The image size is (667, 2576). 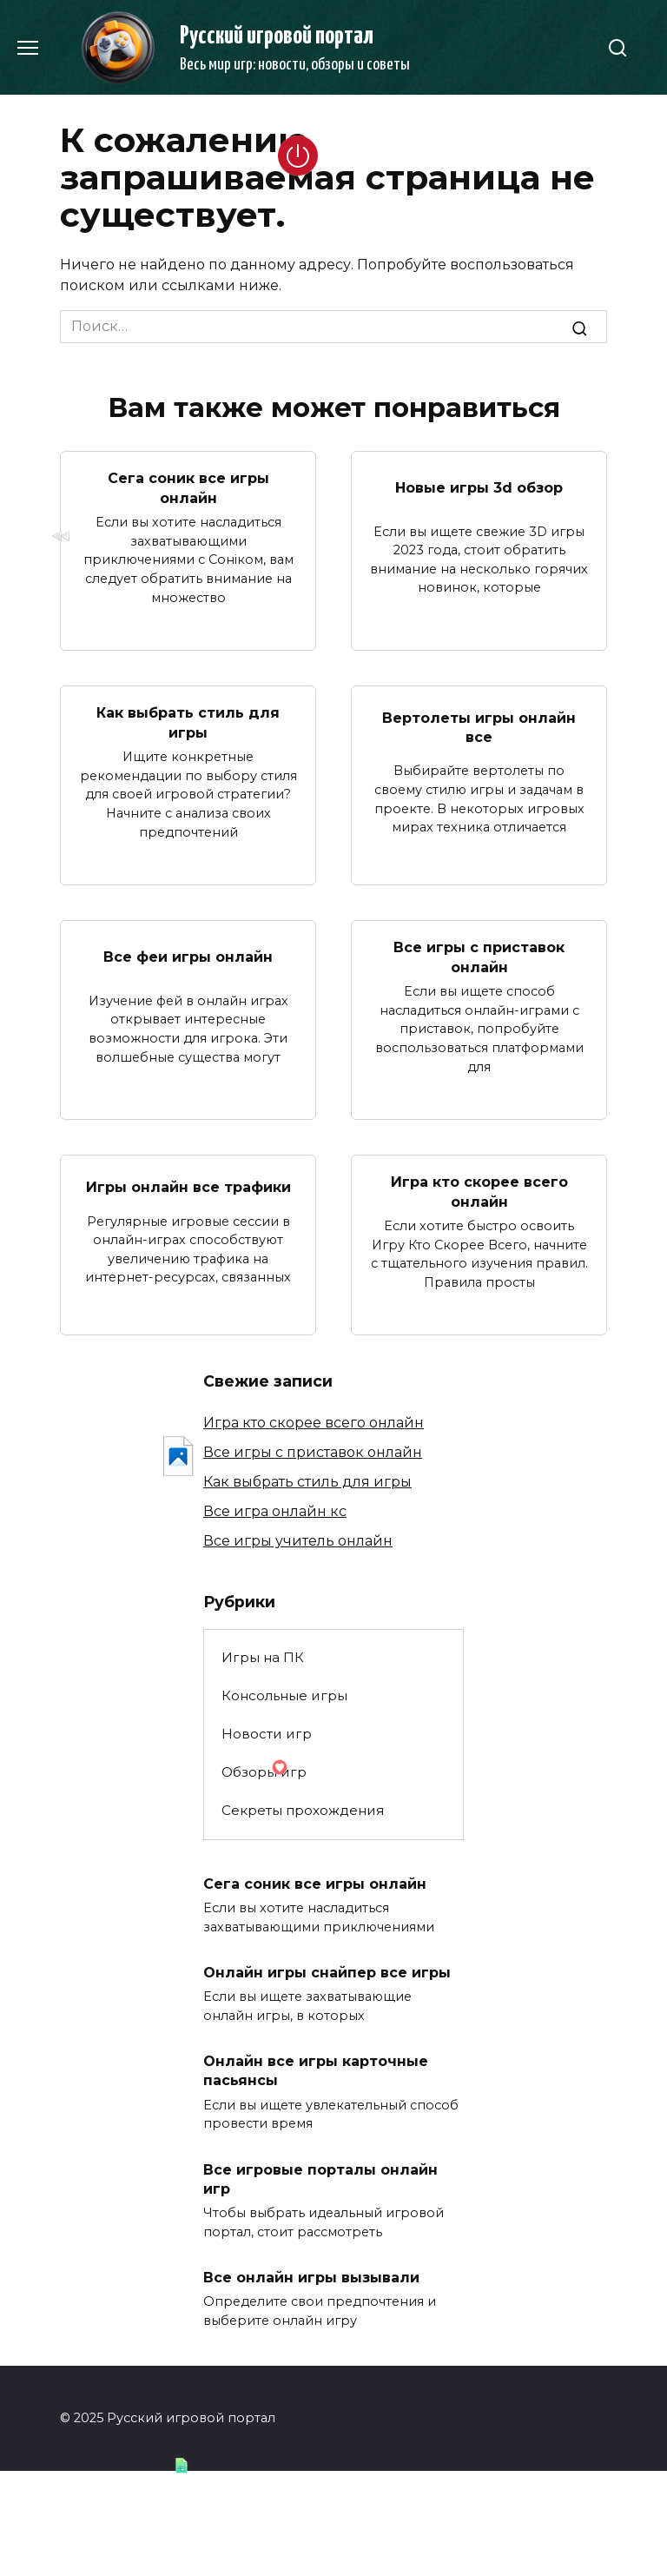 I want to click on open an image file, so click(x=178, y=1456).